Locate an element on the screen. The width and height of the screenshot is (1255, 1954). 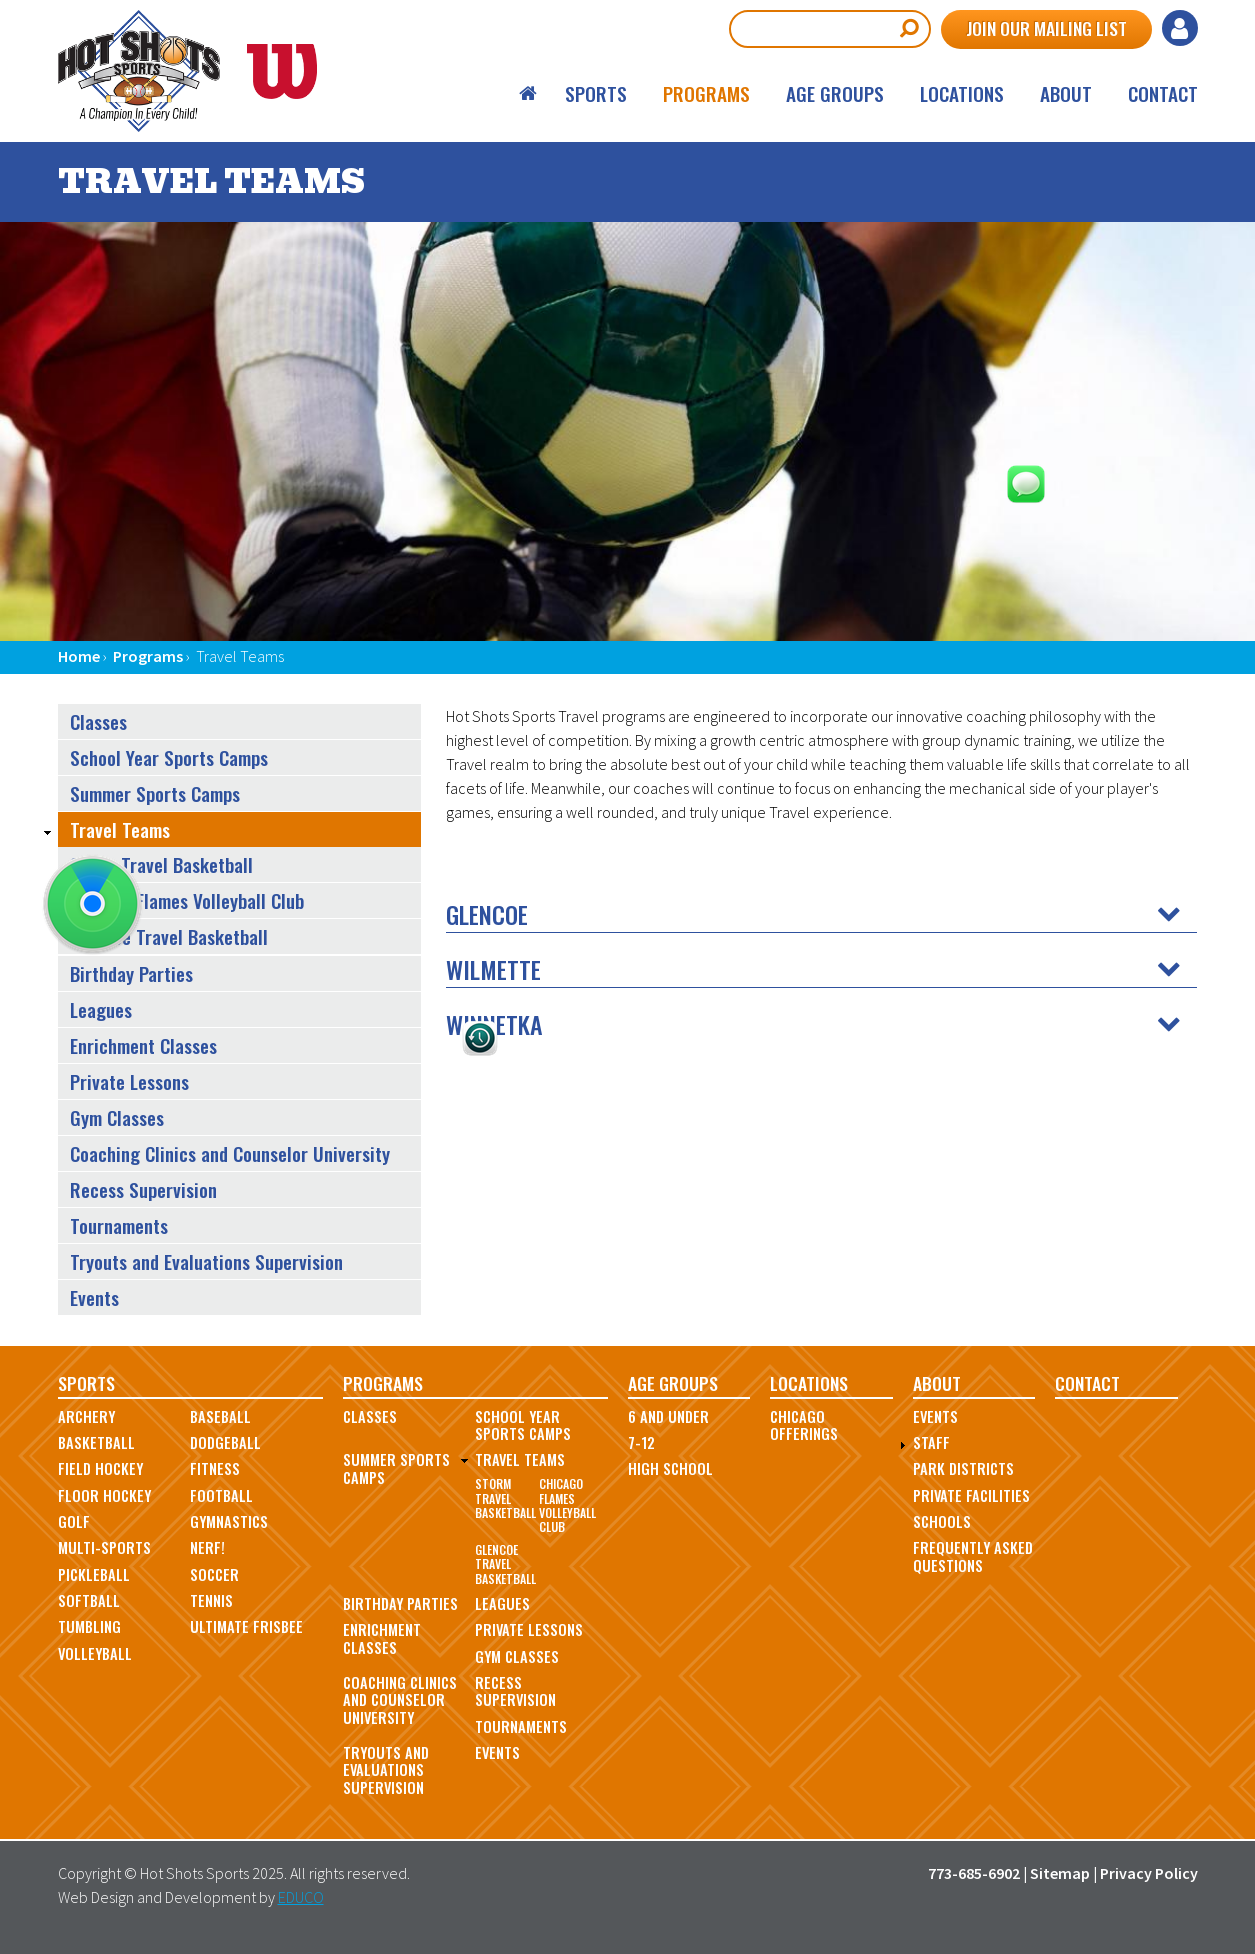
open the messages app is located at coordinates (1026, 484).